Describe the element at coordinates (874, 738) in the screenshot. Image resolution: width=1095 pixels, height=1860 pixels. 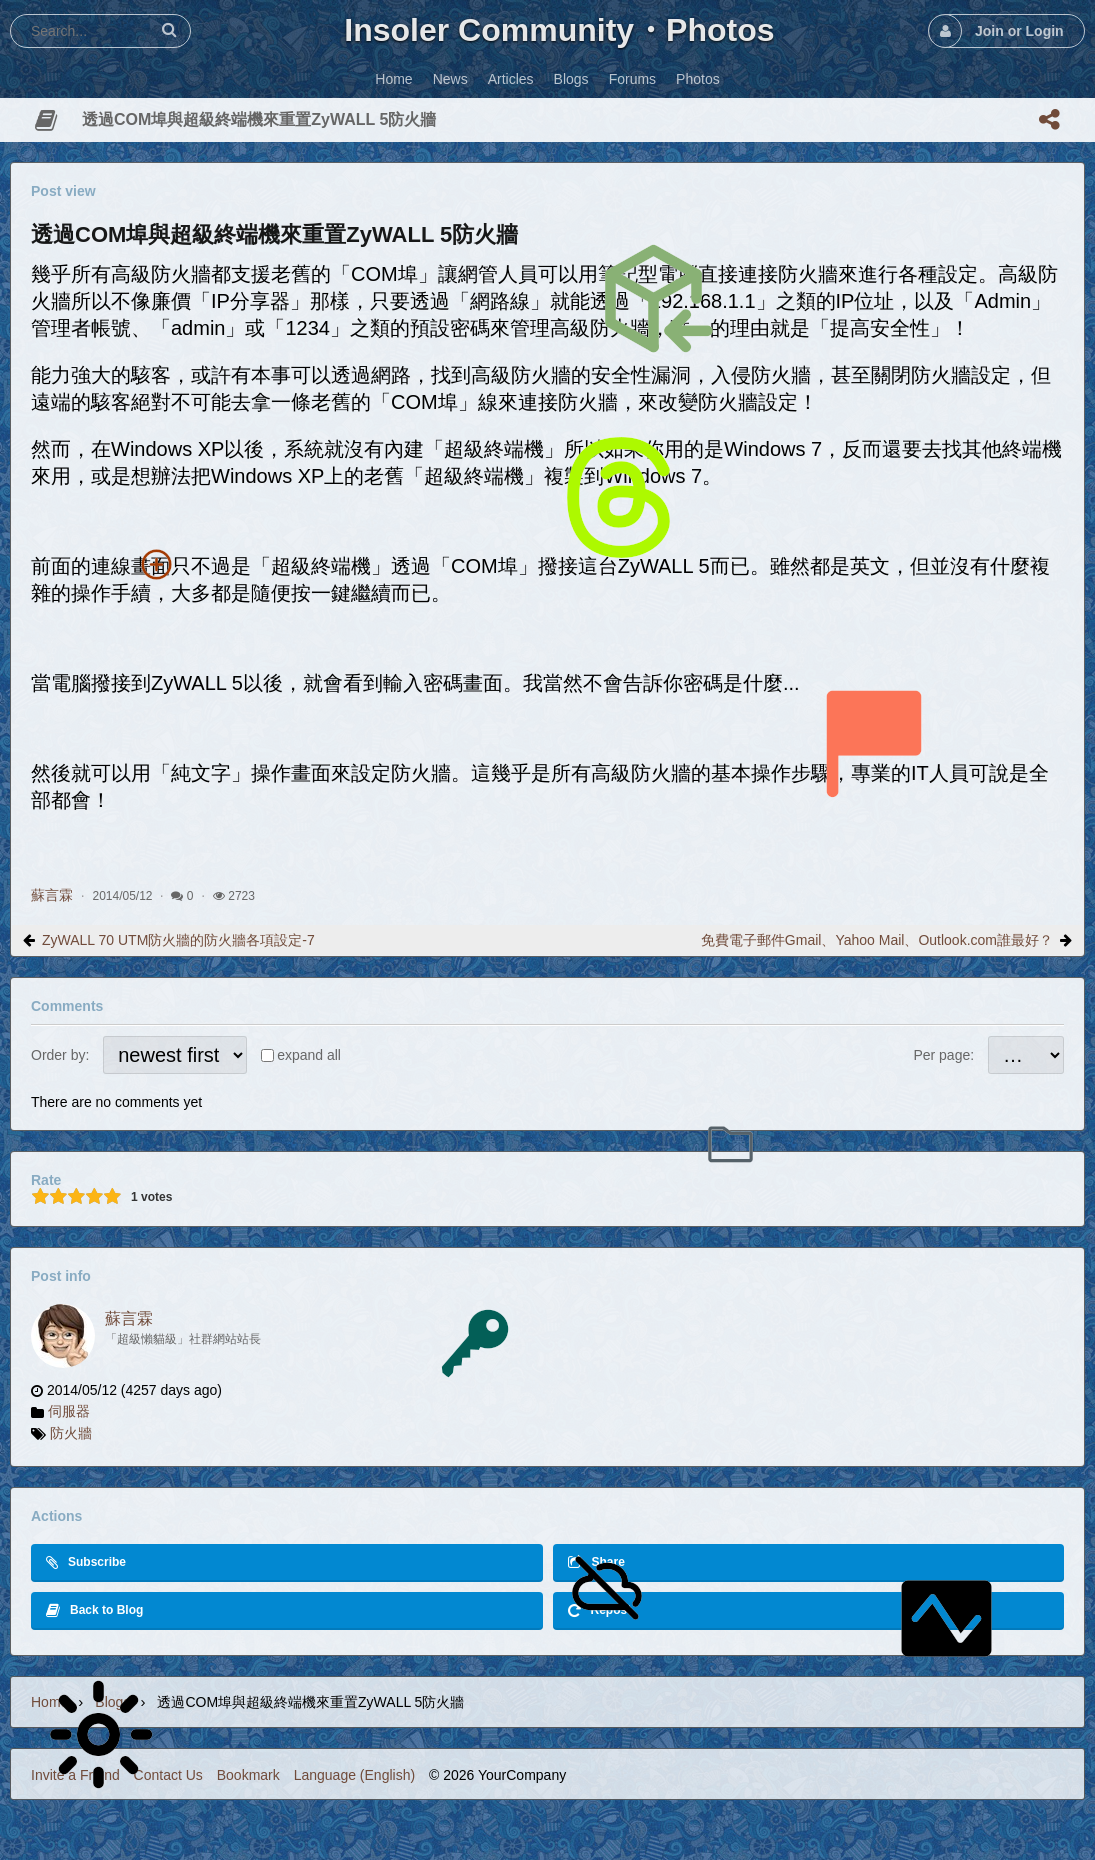
I see `flag an item for review or attention` at that location.